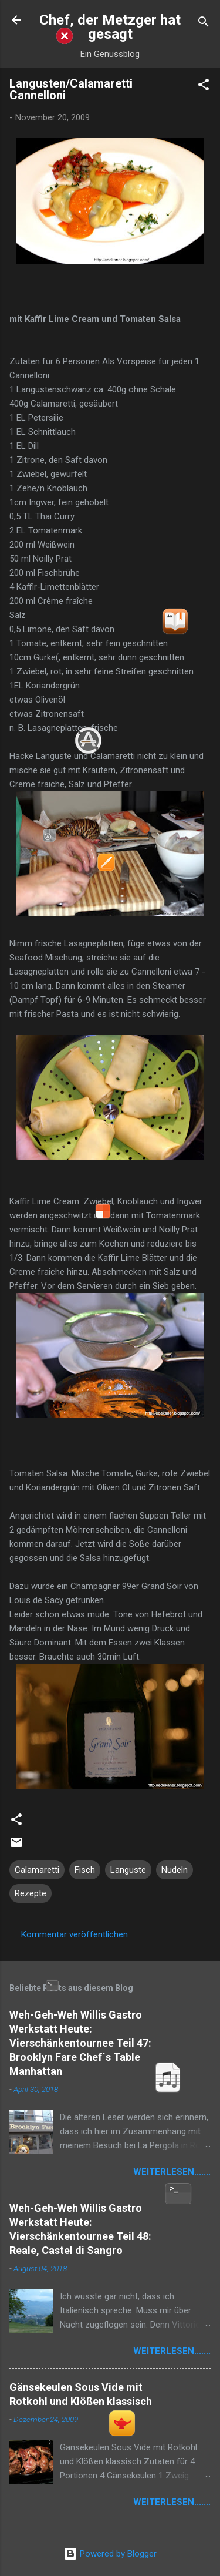 The height and width of the screenshot is (2576, 220). Describe the element at coordinates (178, 2194) in the screenshot. I see `open the terminal application` at that location.